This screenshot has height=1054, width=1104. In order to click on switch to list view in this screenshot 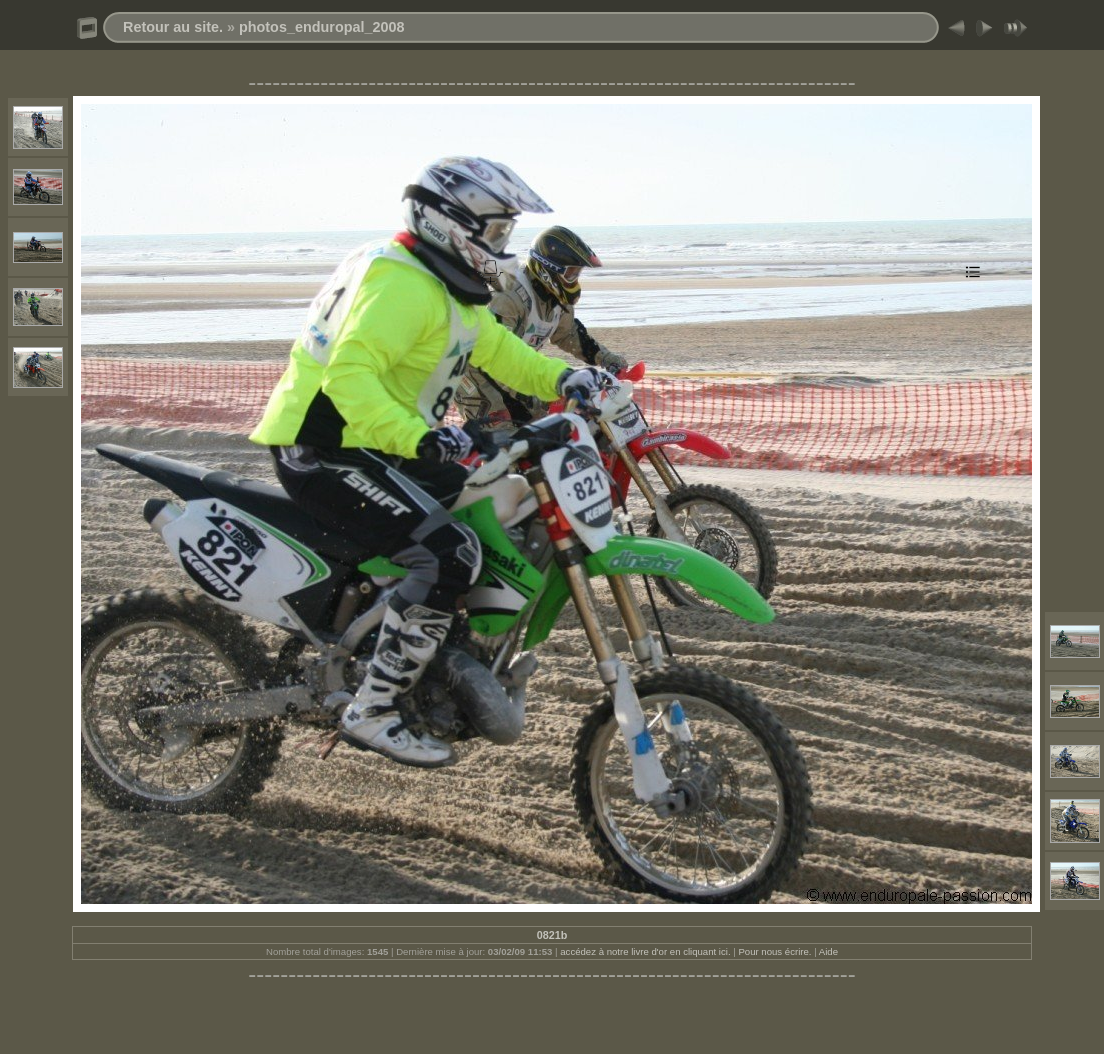, I will do `click(973, 272)`.